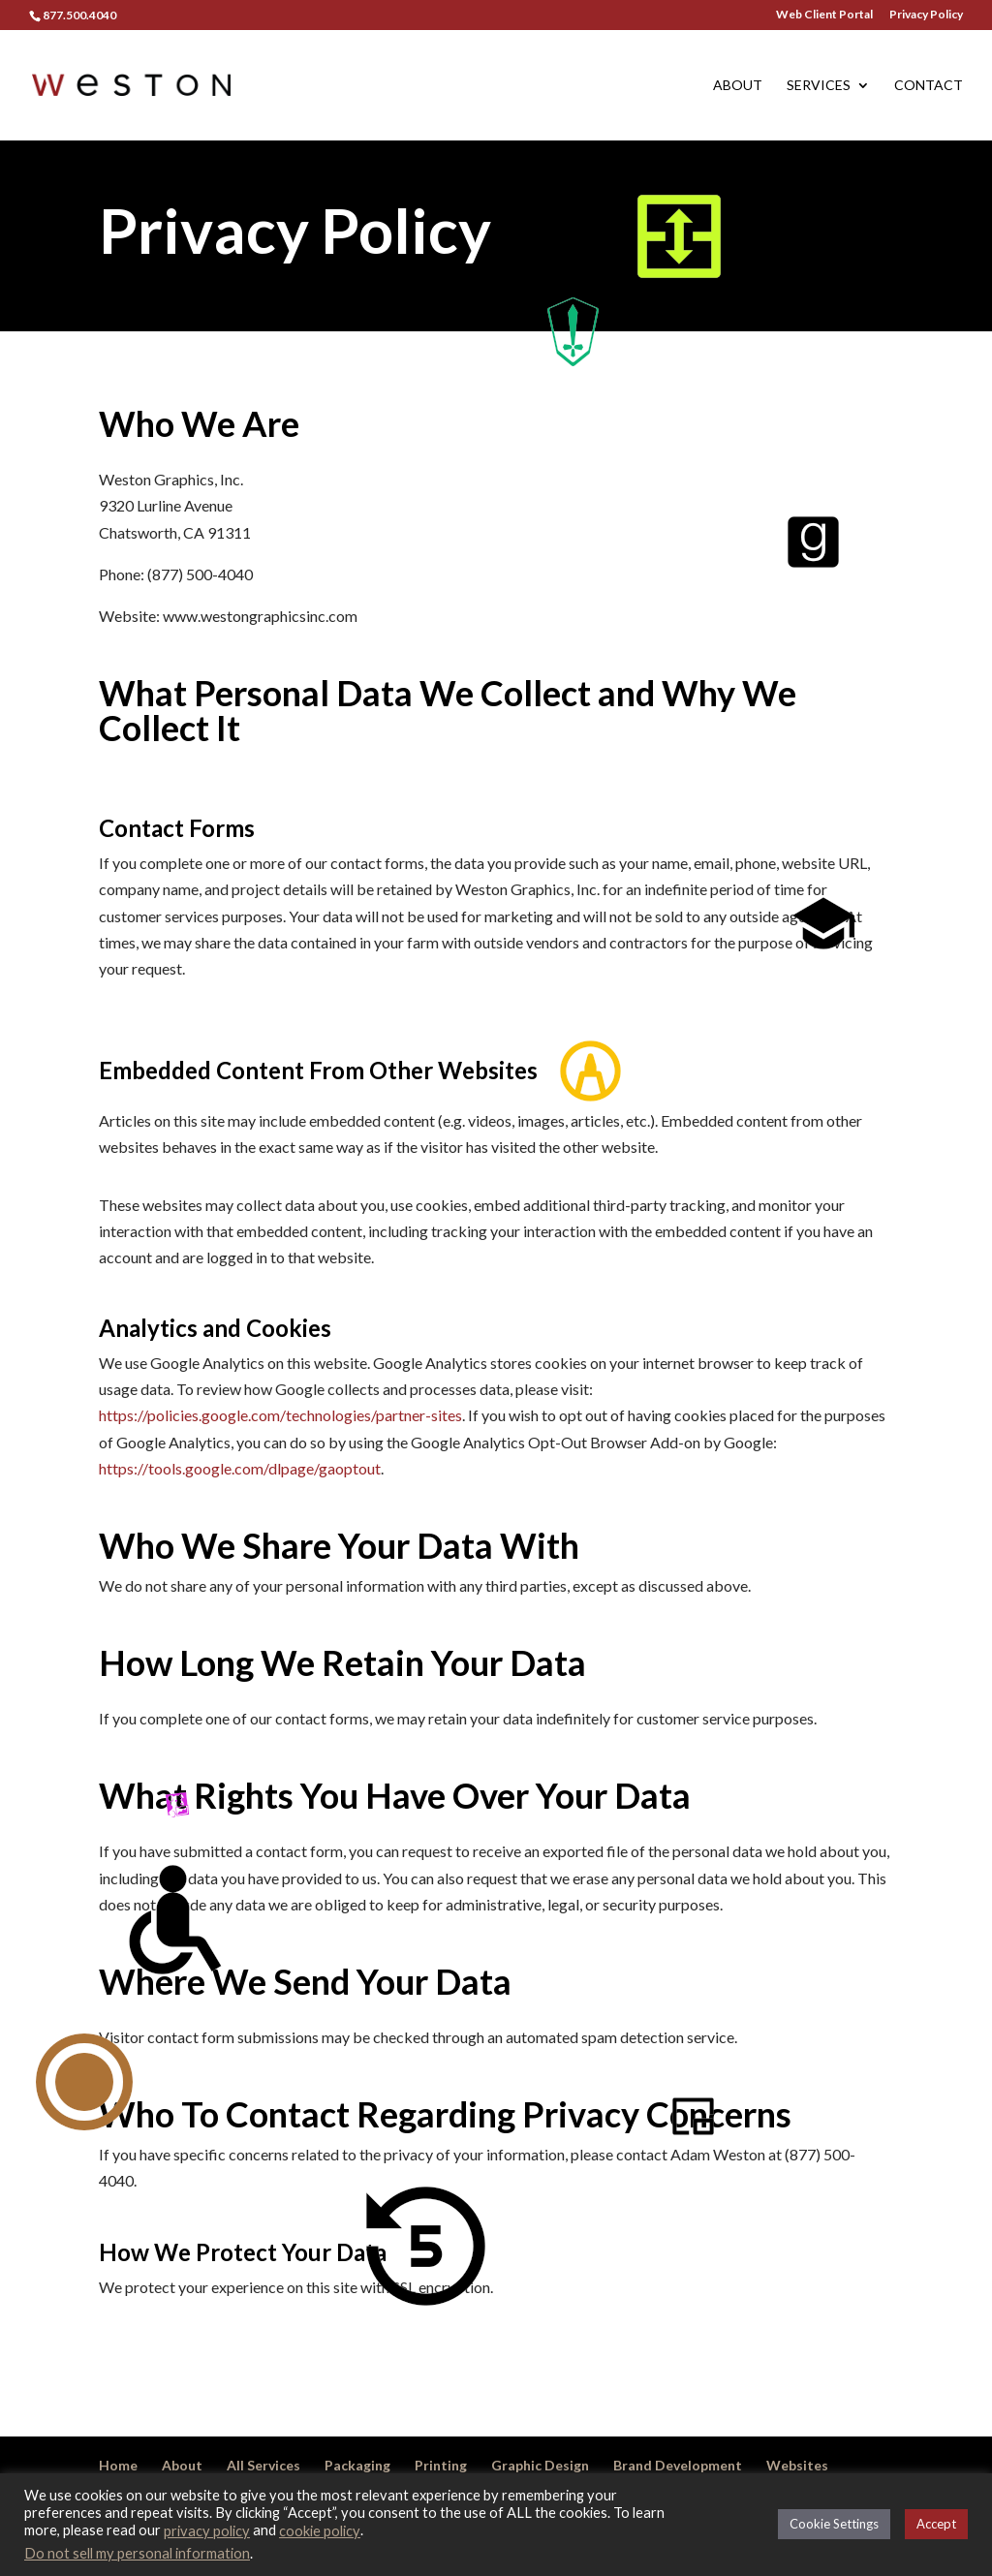 The height and width of the screenshot is (2576, 992). What do you see at coordinates (693, 2116) in the screenshot?
I see `enable picture-in-picture mode` at bounding box center [693, 2116].